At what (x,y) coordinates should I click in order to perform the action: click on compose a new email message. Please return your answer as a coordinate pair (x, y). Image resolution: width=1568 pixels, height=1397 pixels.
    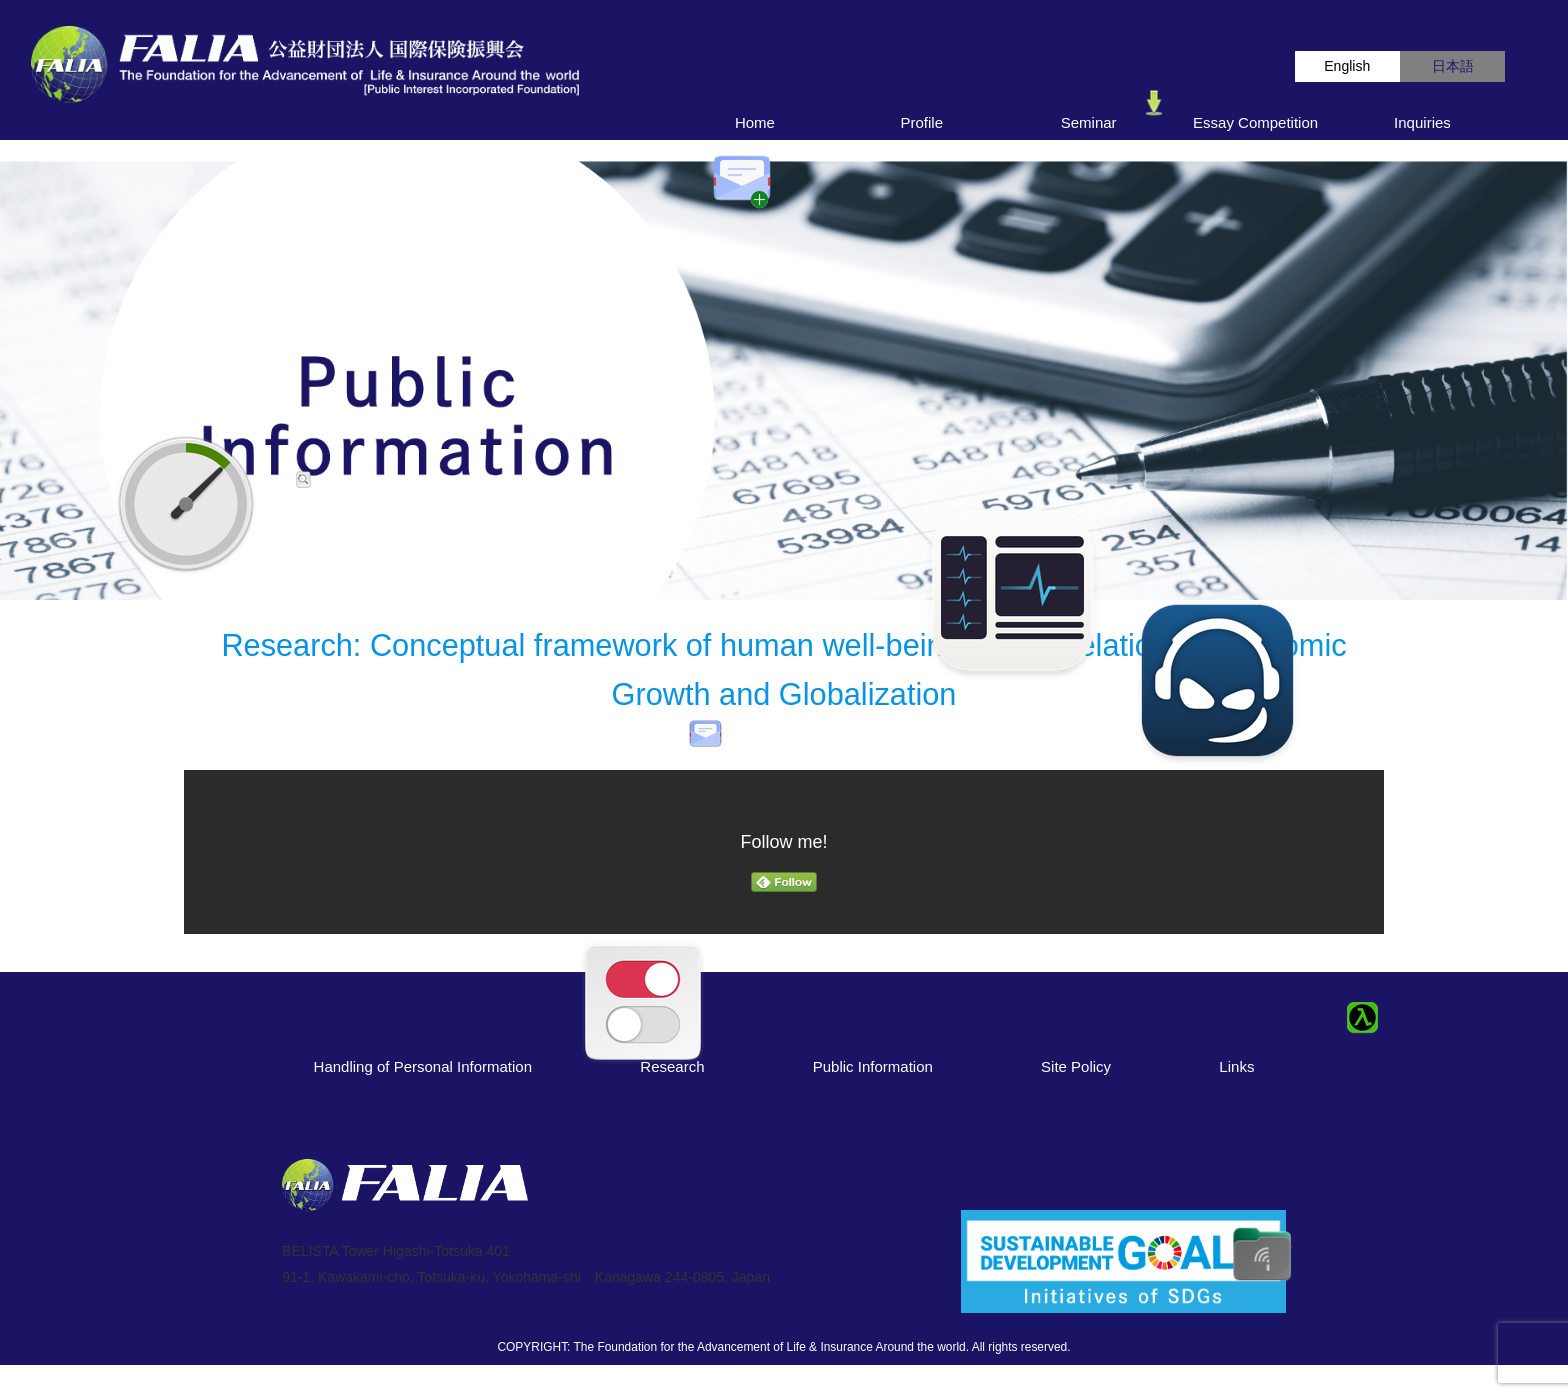
    Looking at the image, I should click on (742, 178).